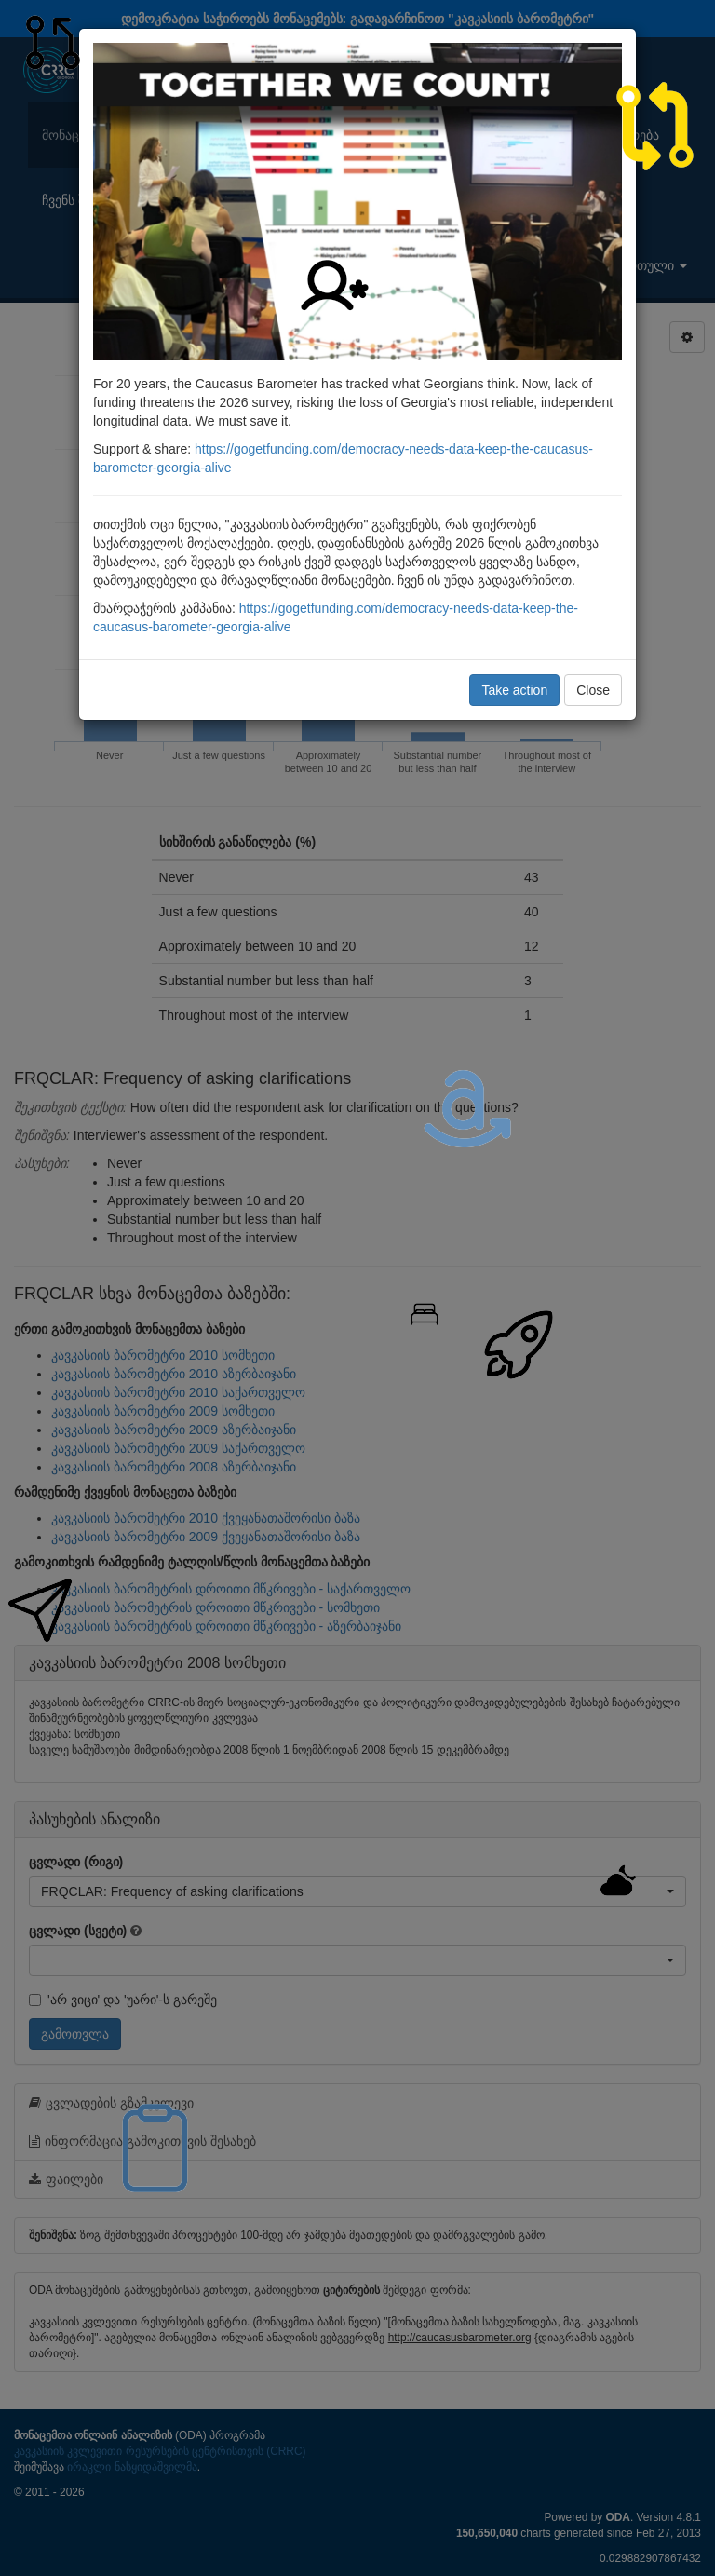  Describe the element at coordinates (50, 42) in the screenshot. I see `create a new pull request` at that location.